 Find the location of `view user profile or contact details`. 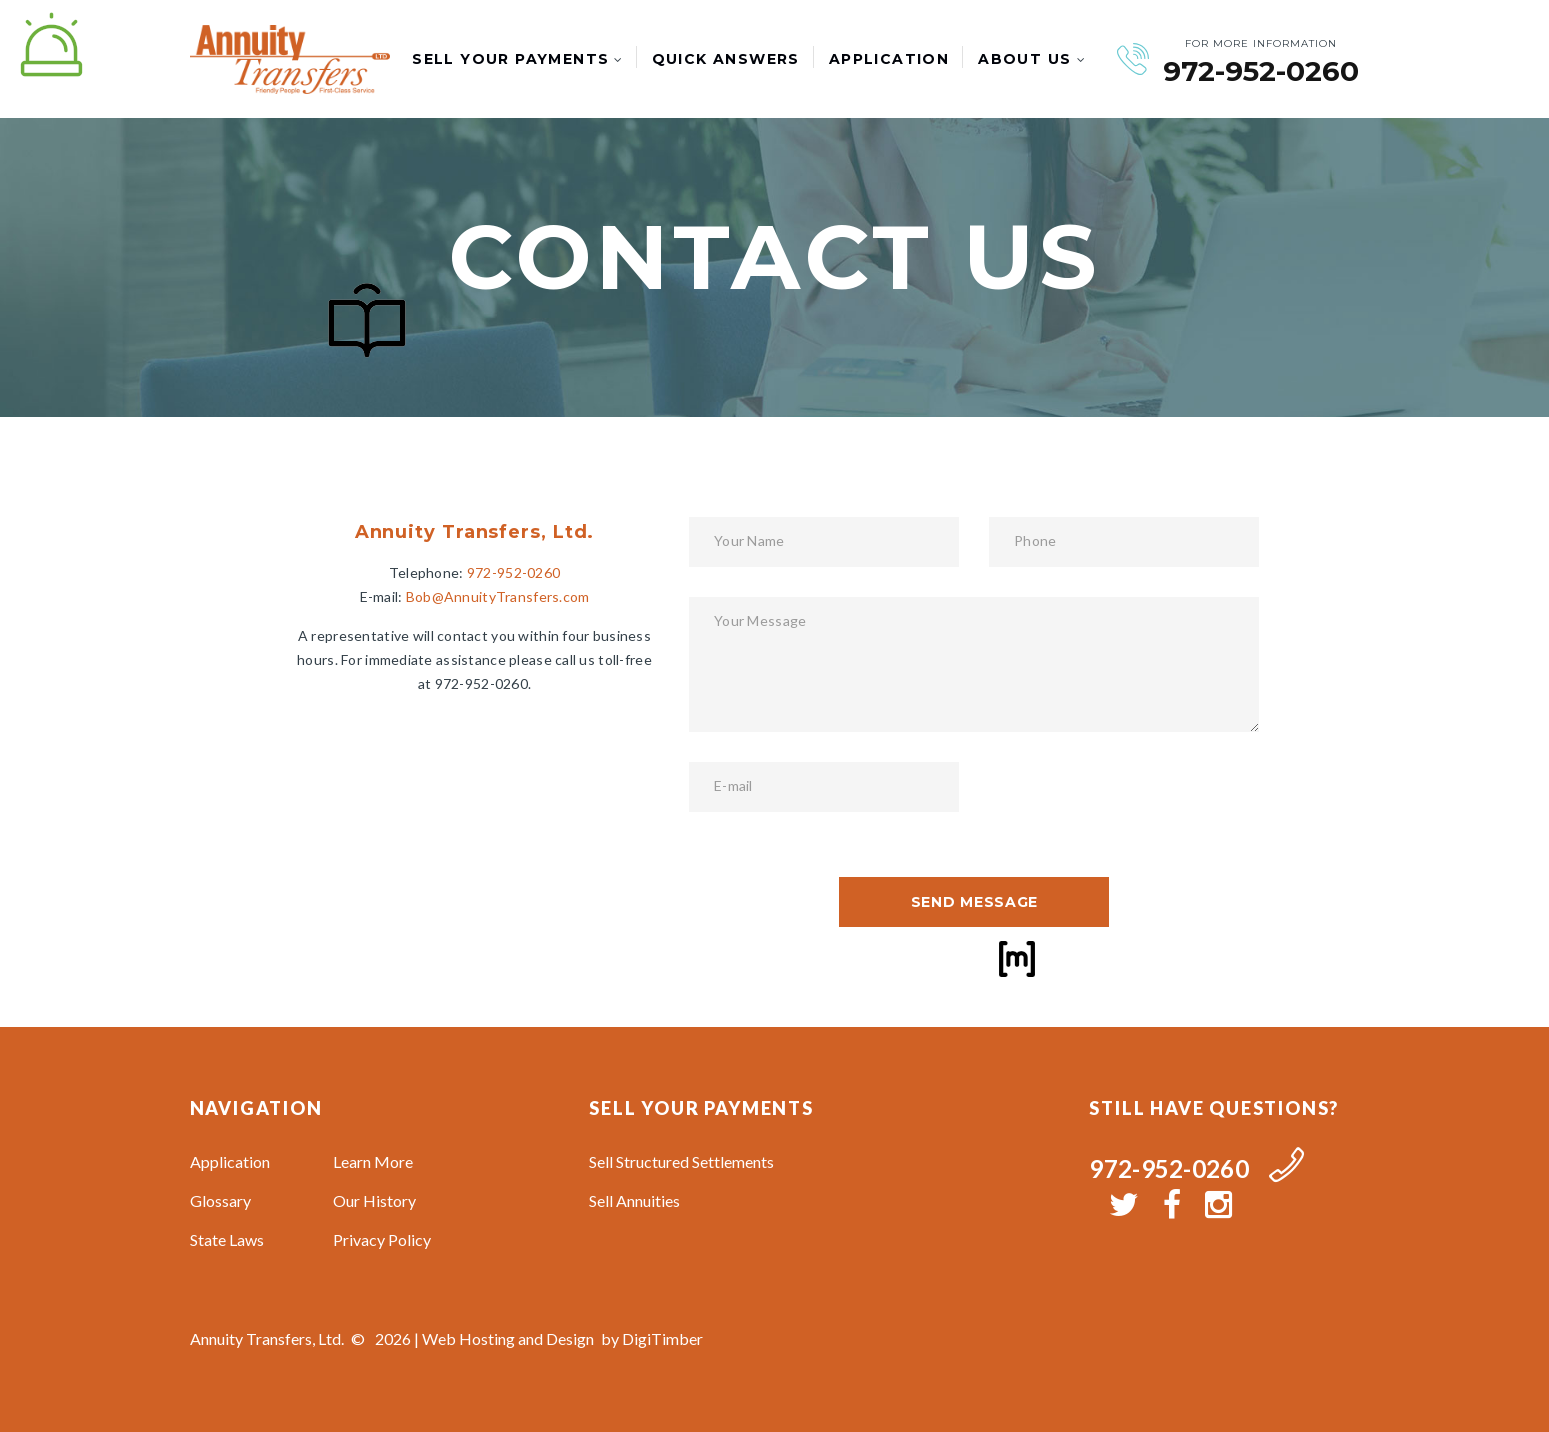

view user profile or contact details is located at coordinates (367, 319).